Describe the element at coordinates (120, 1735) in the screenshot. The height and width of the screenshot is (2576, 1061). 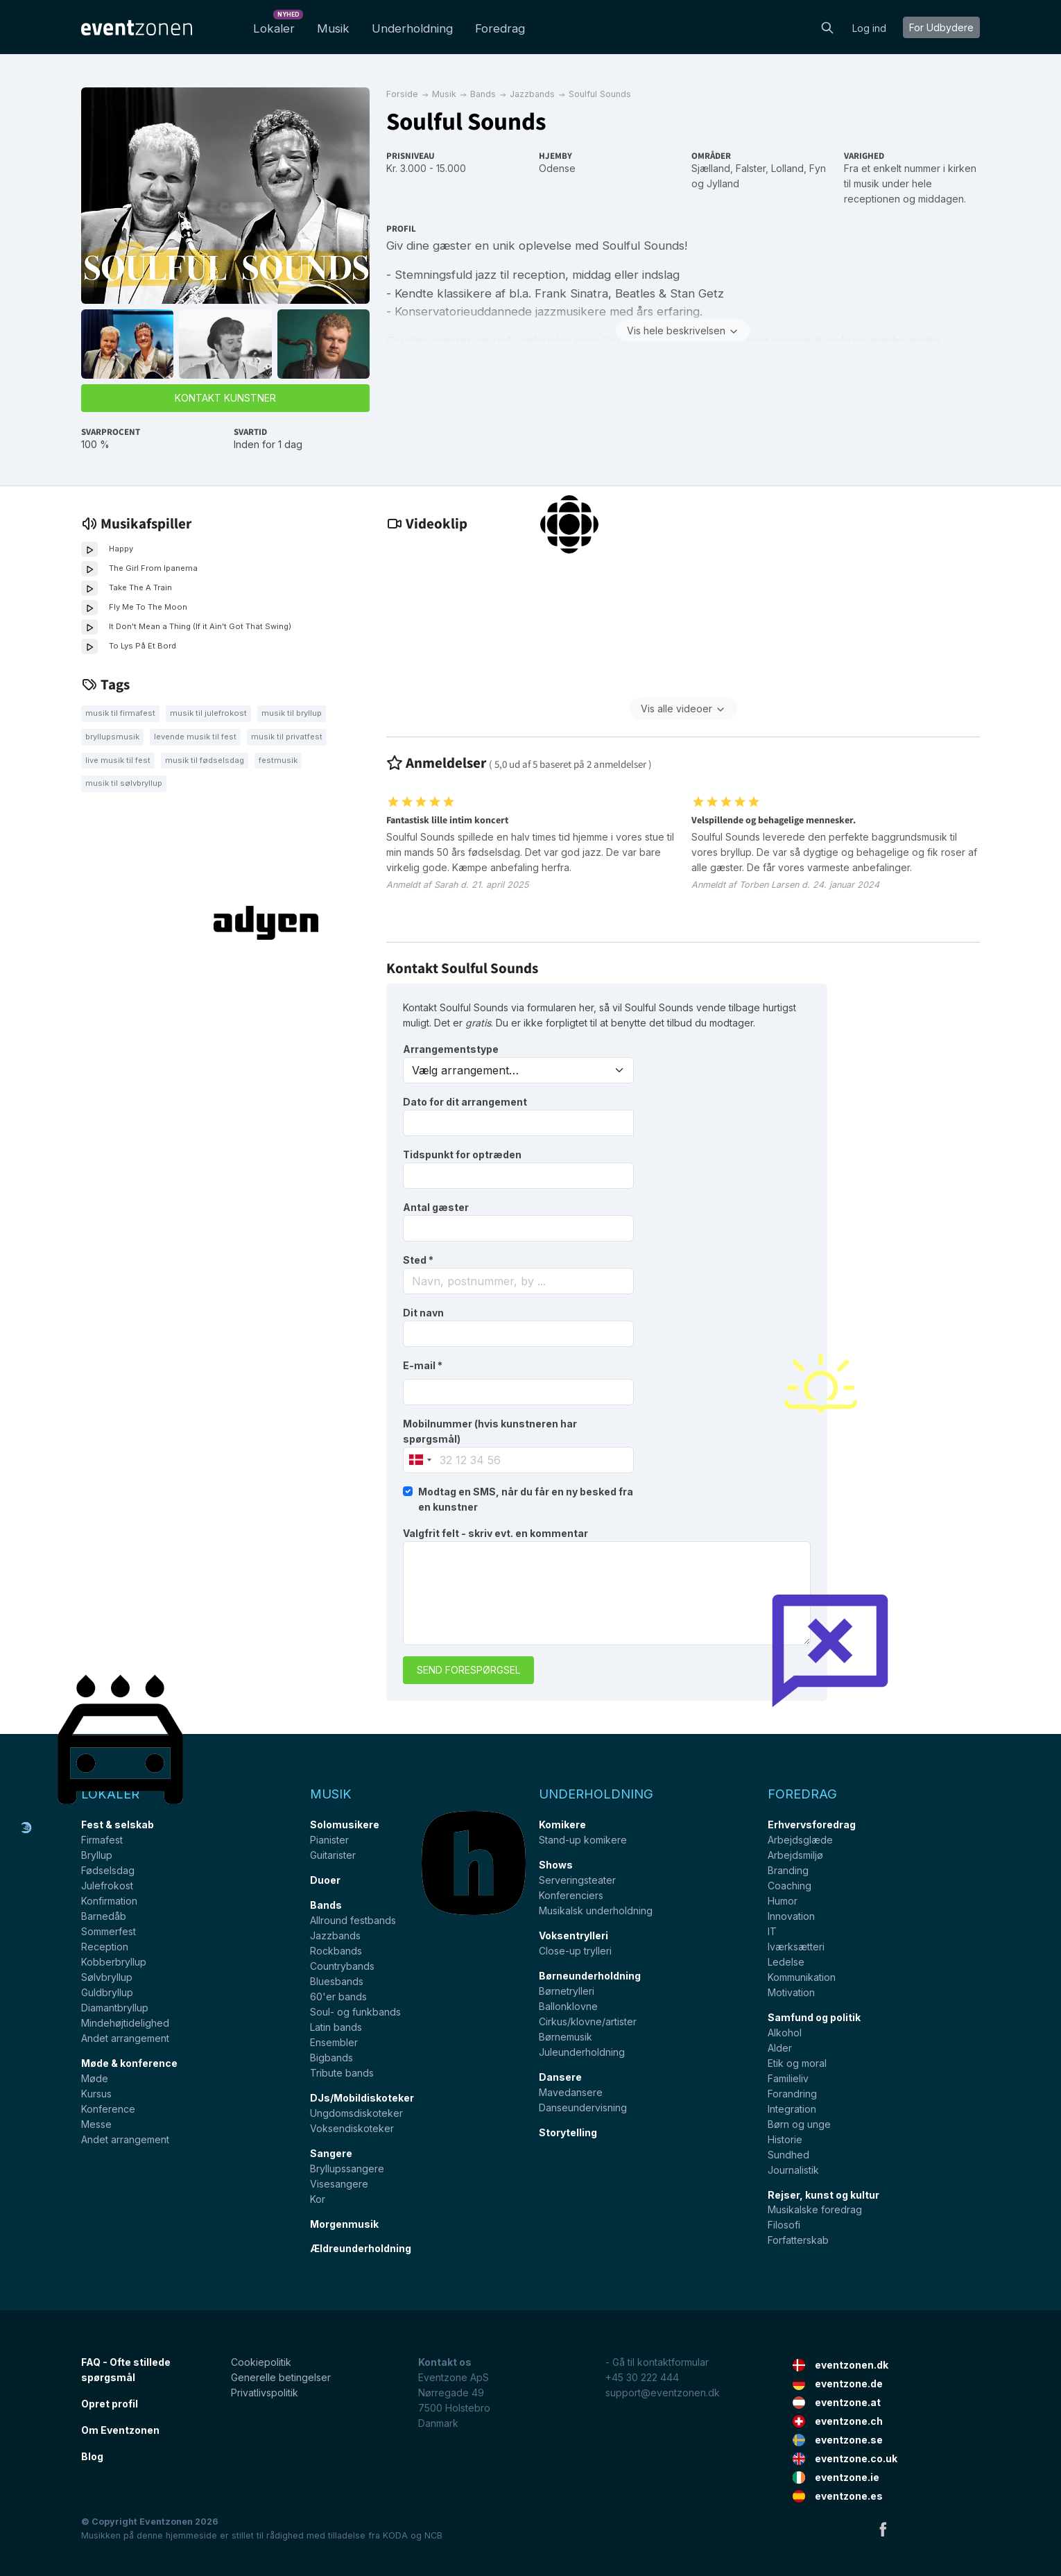
I see `find nearby car wash locations` at that location.